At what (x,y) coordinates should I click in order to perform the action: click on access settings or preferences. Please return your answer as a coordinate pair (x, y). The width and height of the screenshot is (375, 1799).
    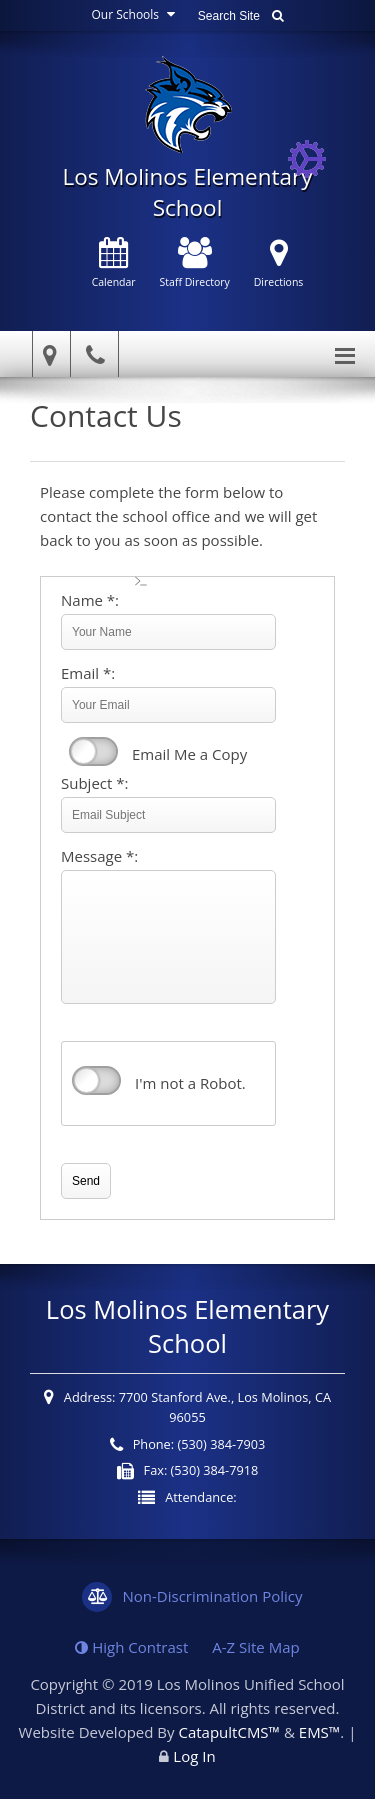
    Looking at the image, I should click on (307, 159).